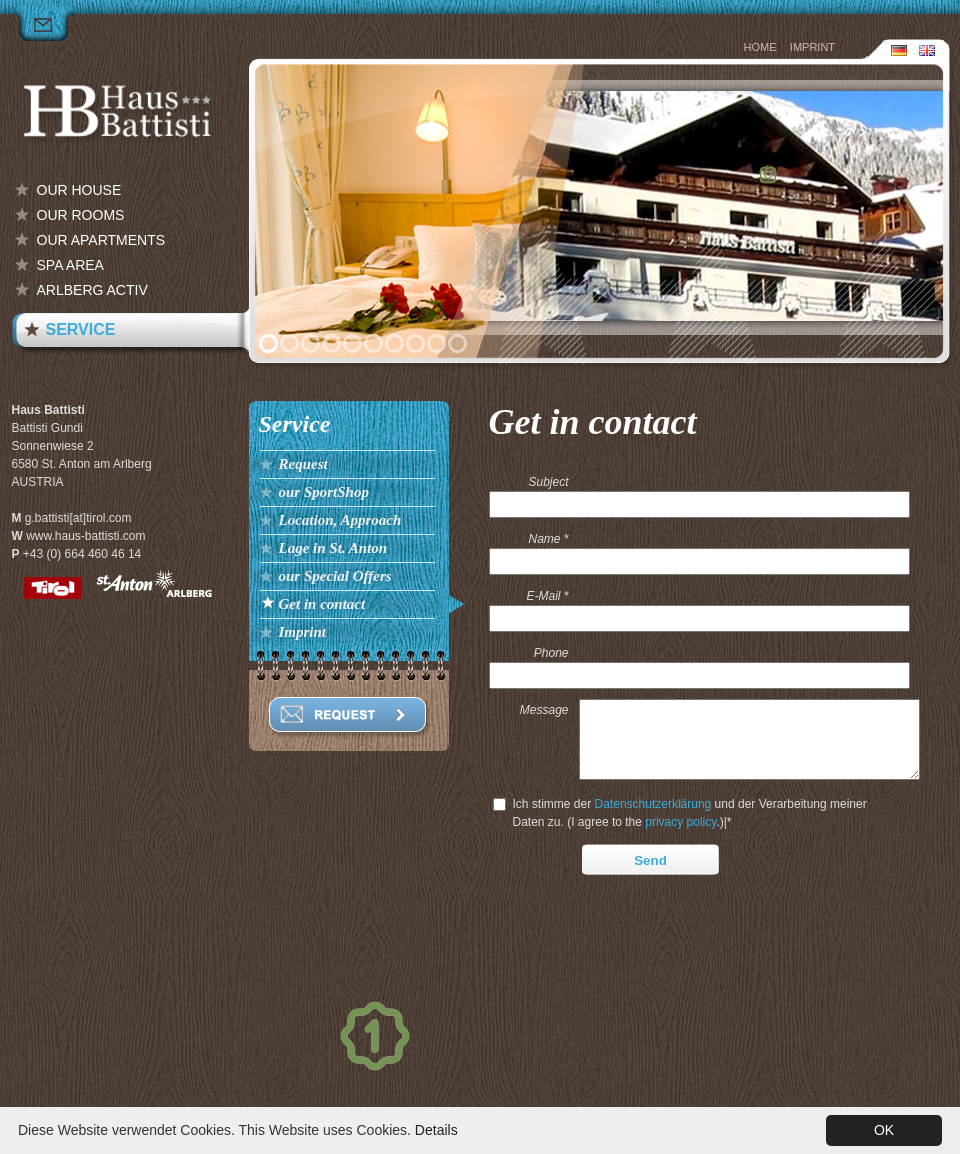  Describe the element at coordinates (375, 1036) in the screenshot. I see `indicates first place or top ranking` at that location.